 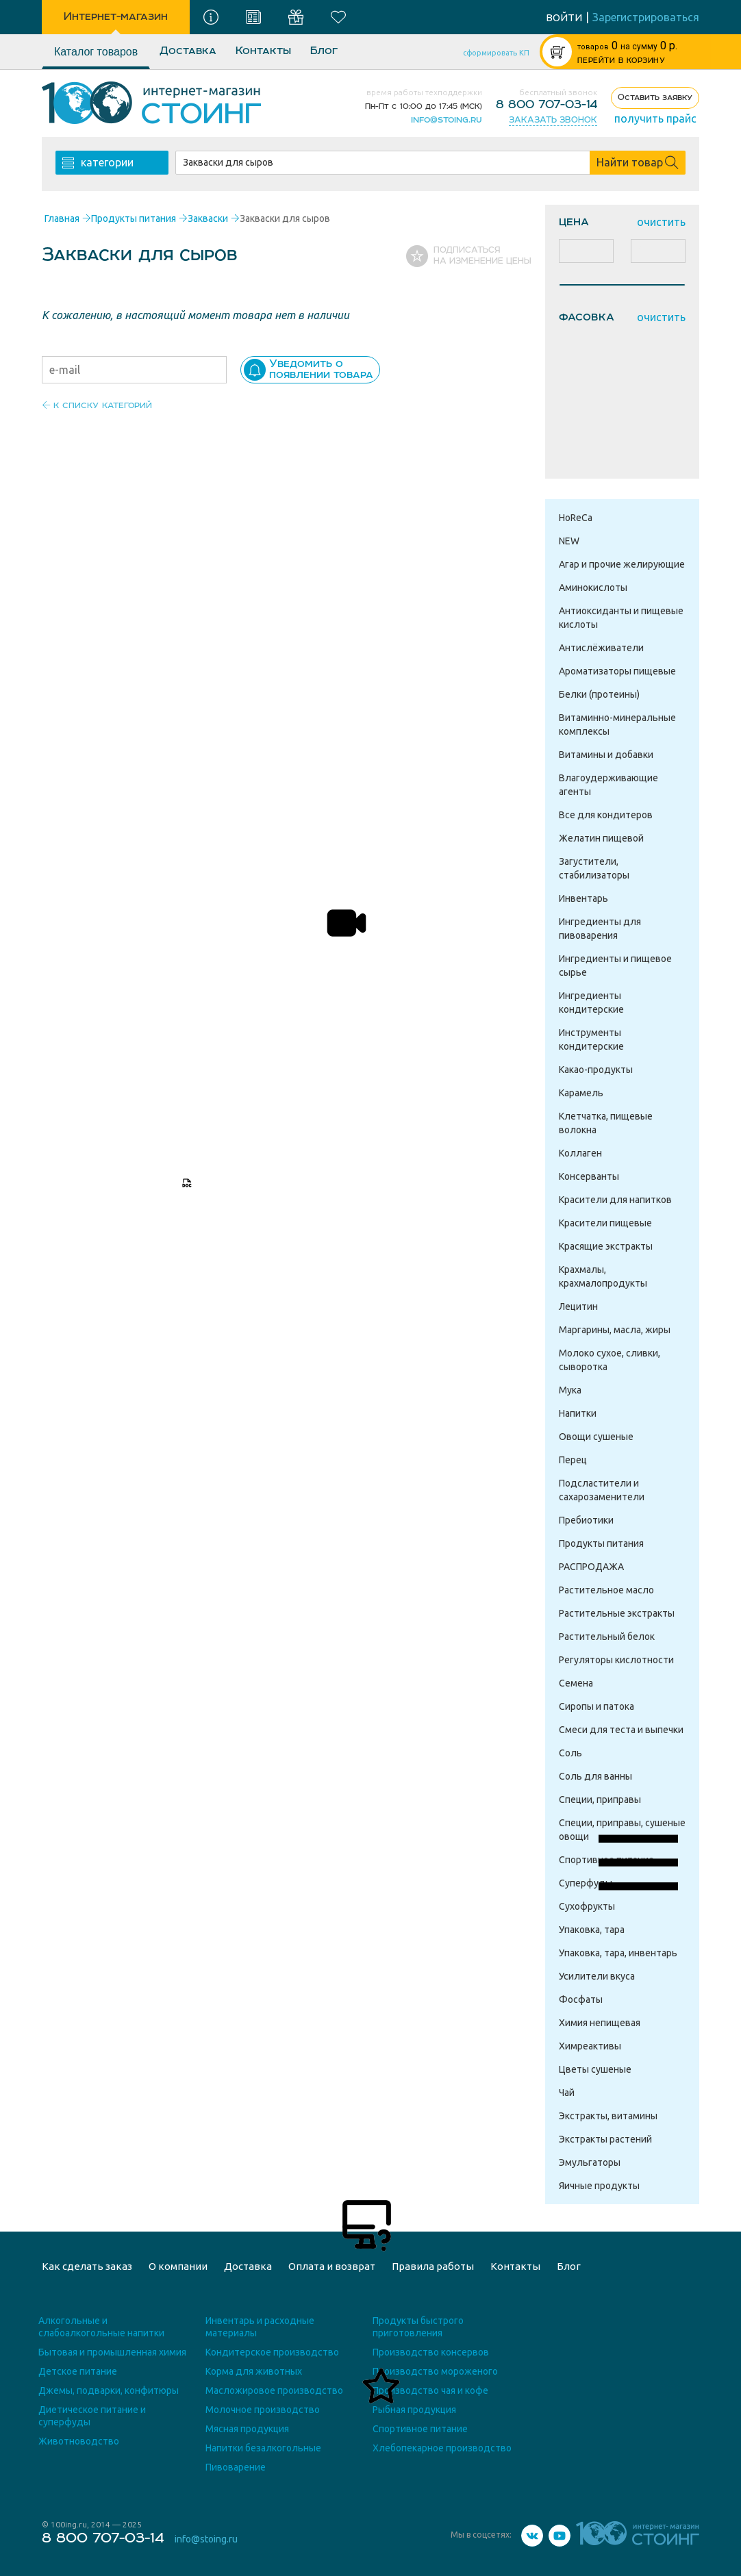 What do you see at coordinates (366, 2224) in the screenshot?
I see `get help or support for your desktop device` at bounding box center [366, 2224].